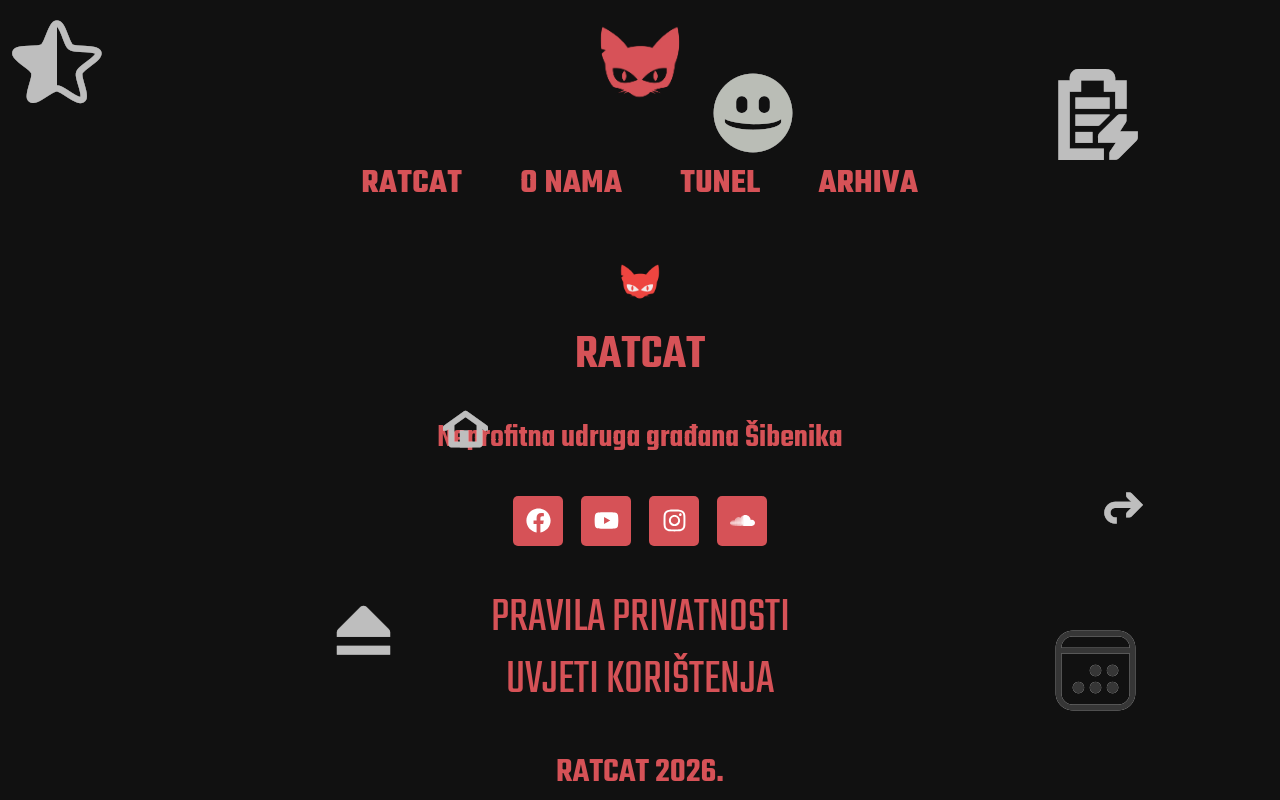 This screenshot has height=800, width=1280. I want to click on redo the last undone action, so click(1123, 508).